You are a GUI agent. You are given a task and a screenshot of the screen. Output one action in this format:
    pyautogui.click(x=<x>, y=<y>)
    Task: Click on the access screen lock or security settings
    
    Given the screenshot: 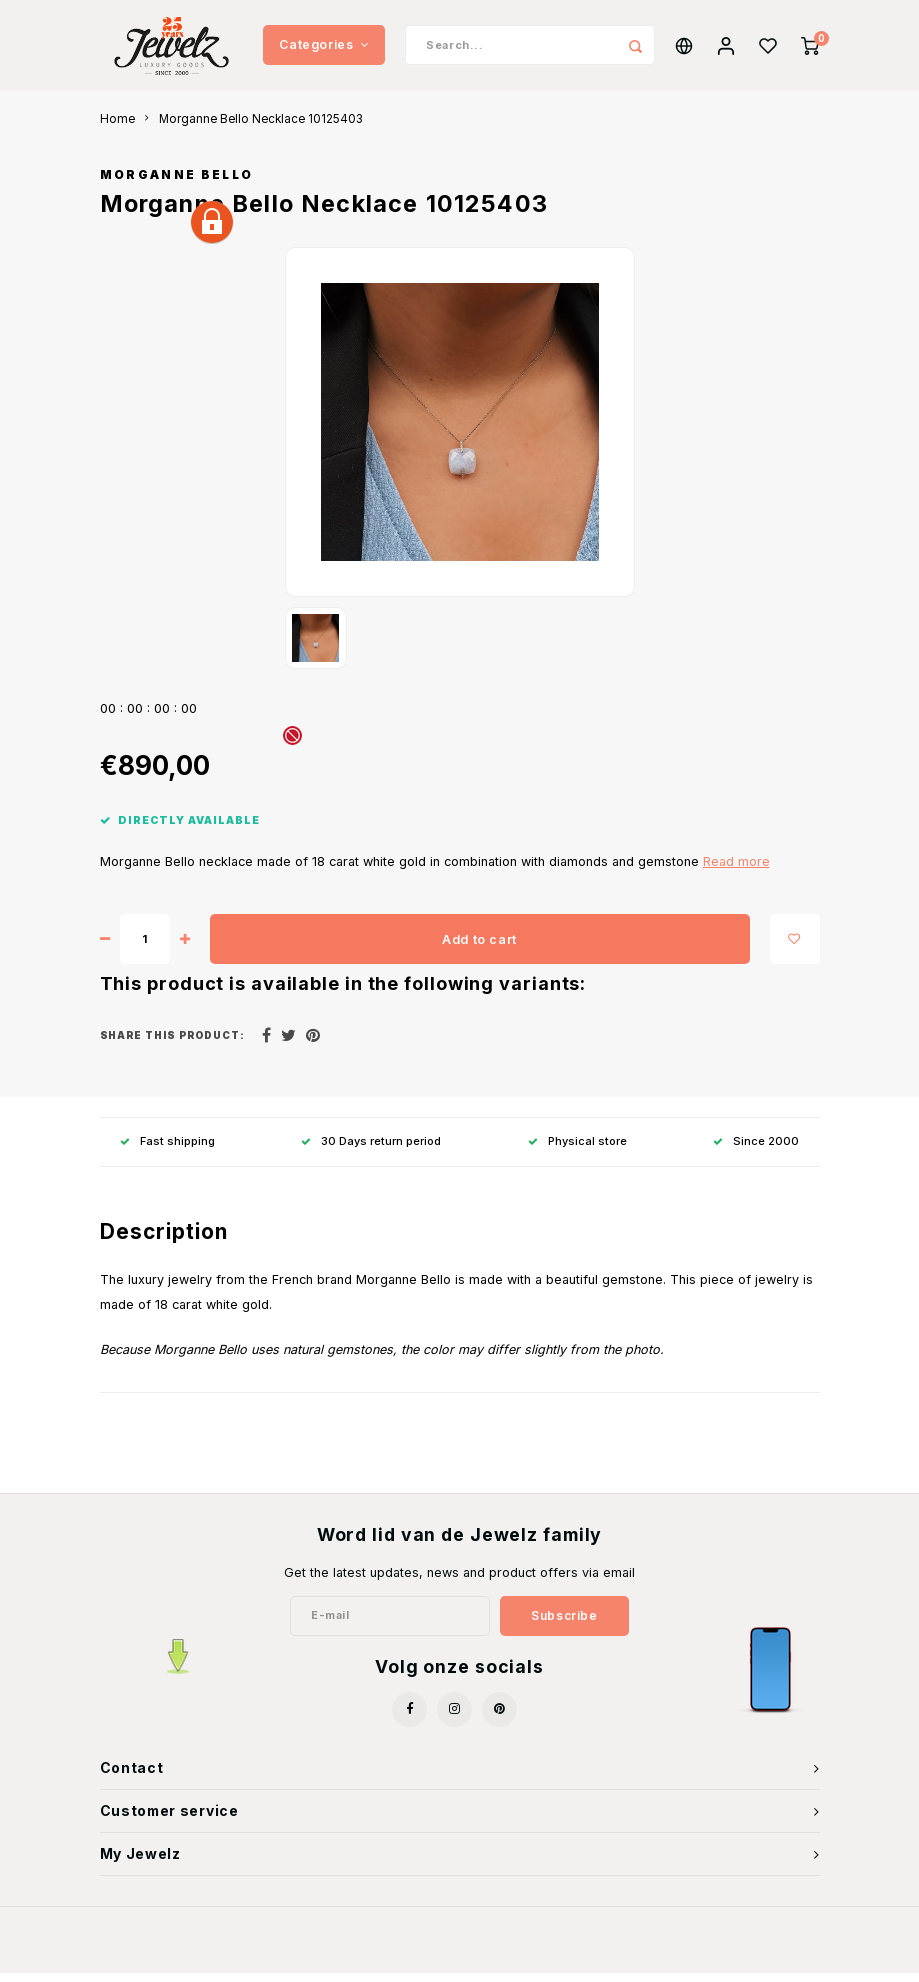 What is the action you would take?
    pyautogui.click(x=212, y=222)
    